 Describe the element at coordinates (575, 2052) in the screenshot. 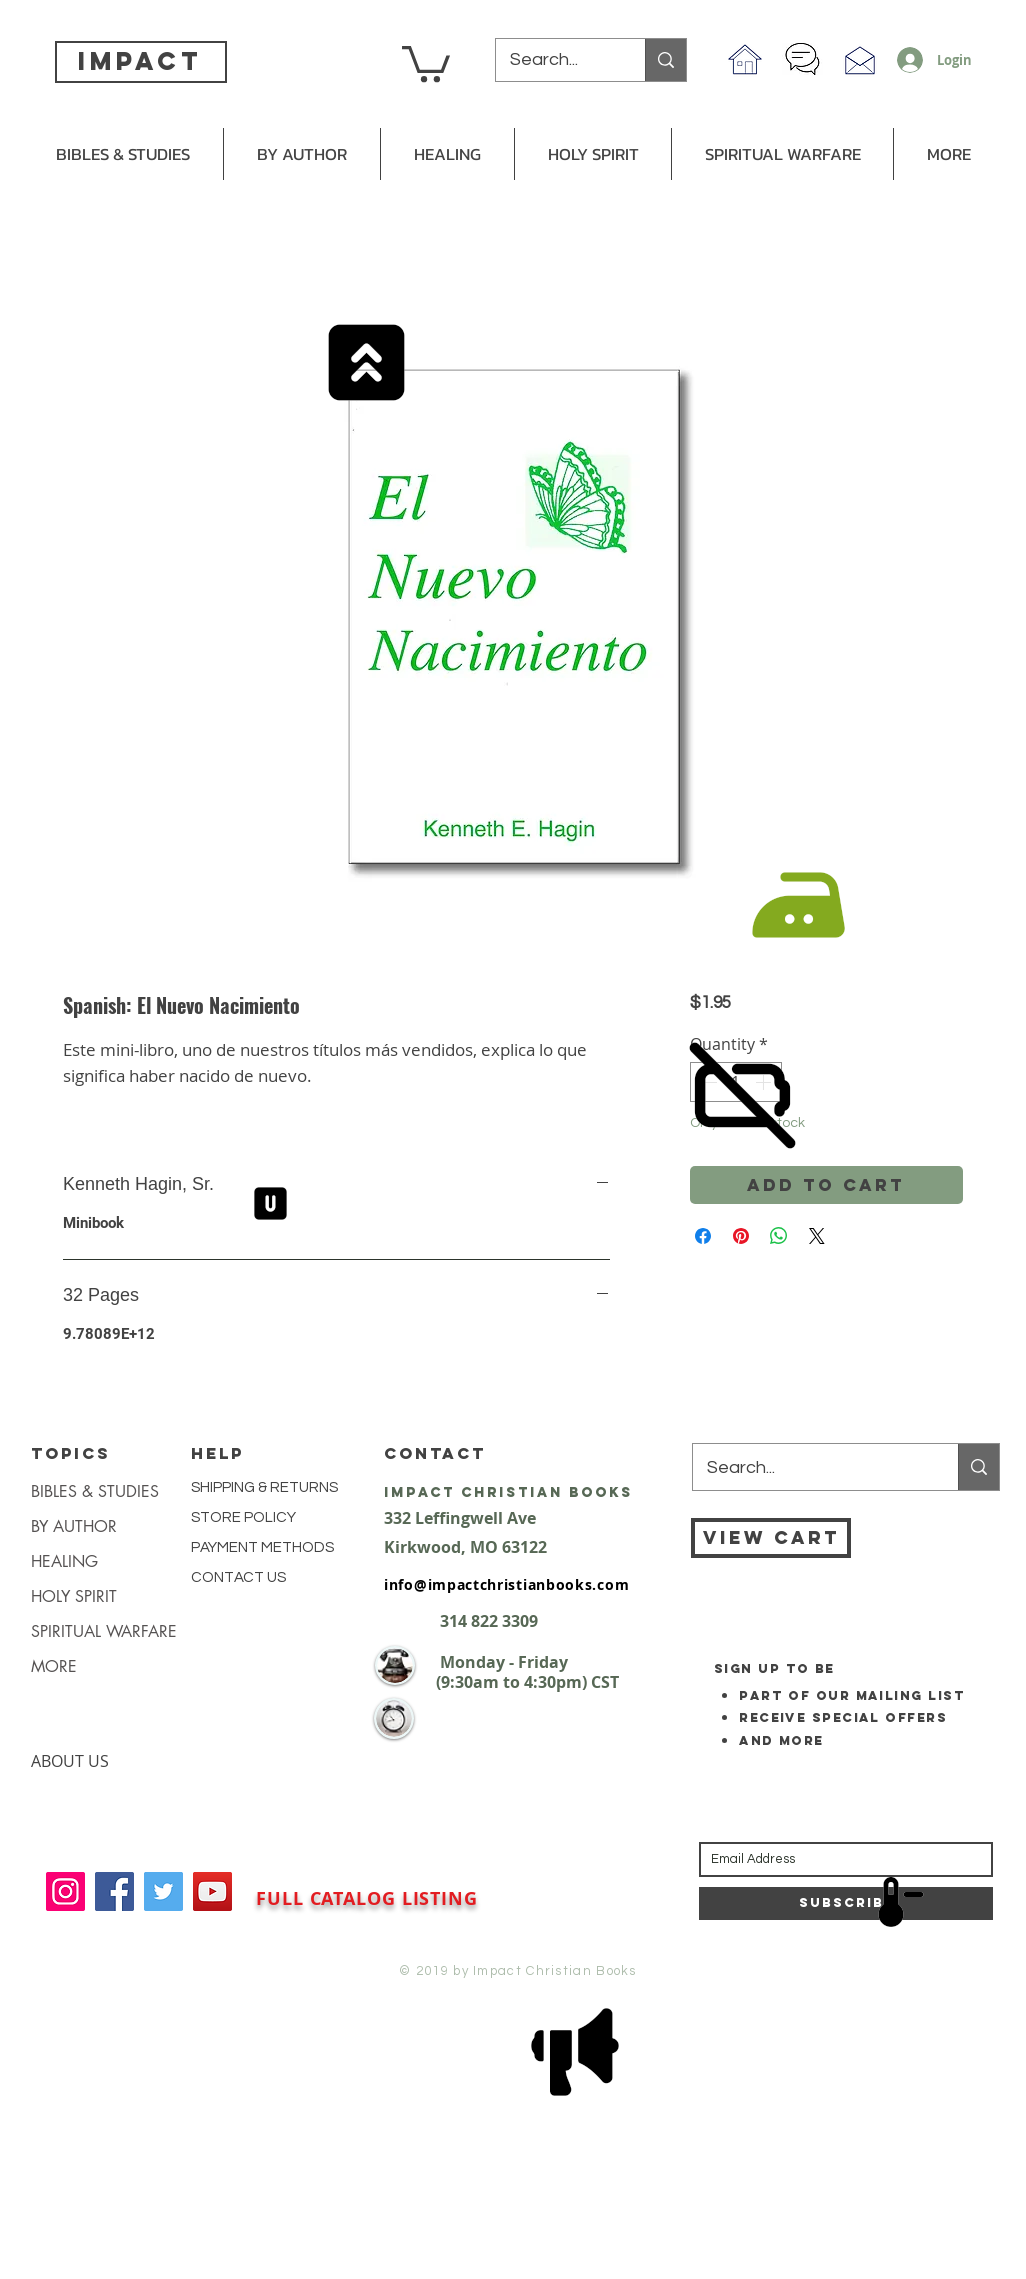

I see `make an announcement or broadcast` at that location.